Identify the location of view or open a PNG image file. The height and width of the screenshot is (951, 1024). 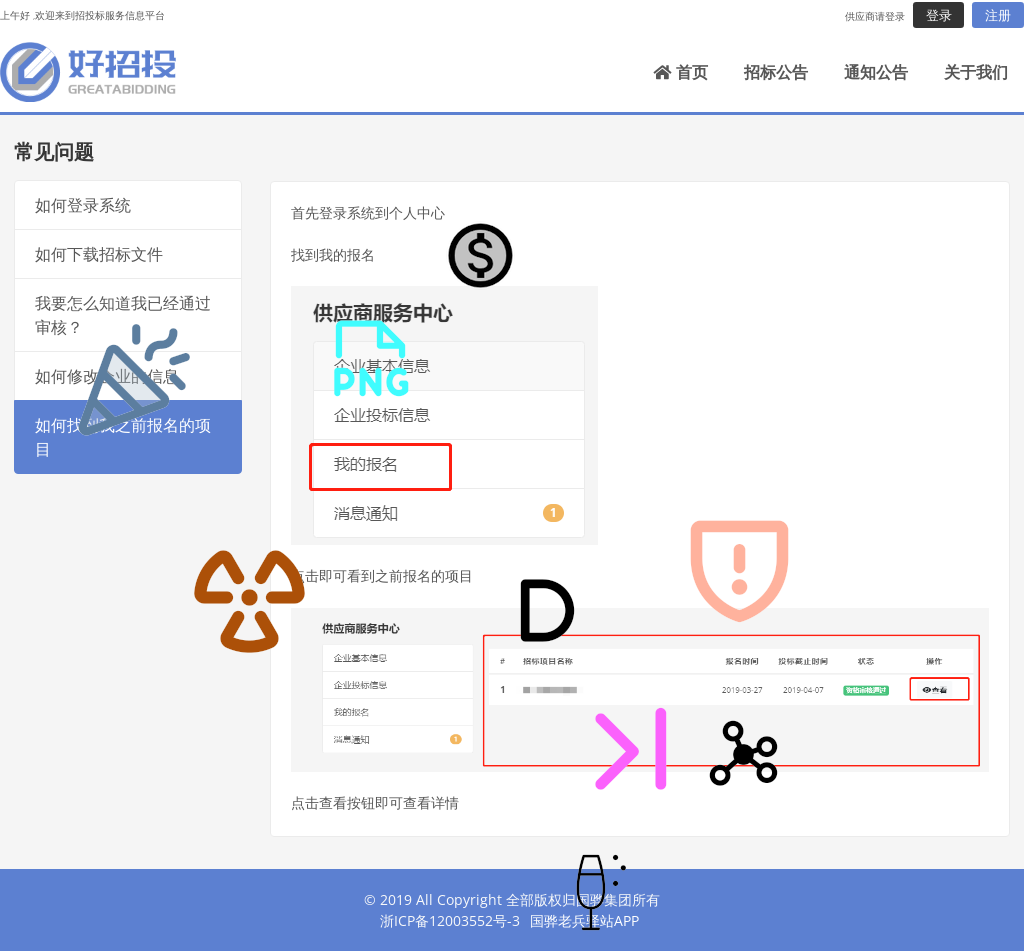
(370, 361).